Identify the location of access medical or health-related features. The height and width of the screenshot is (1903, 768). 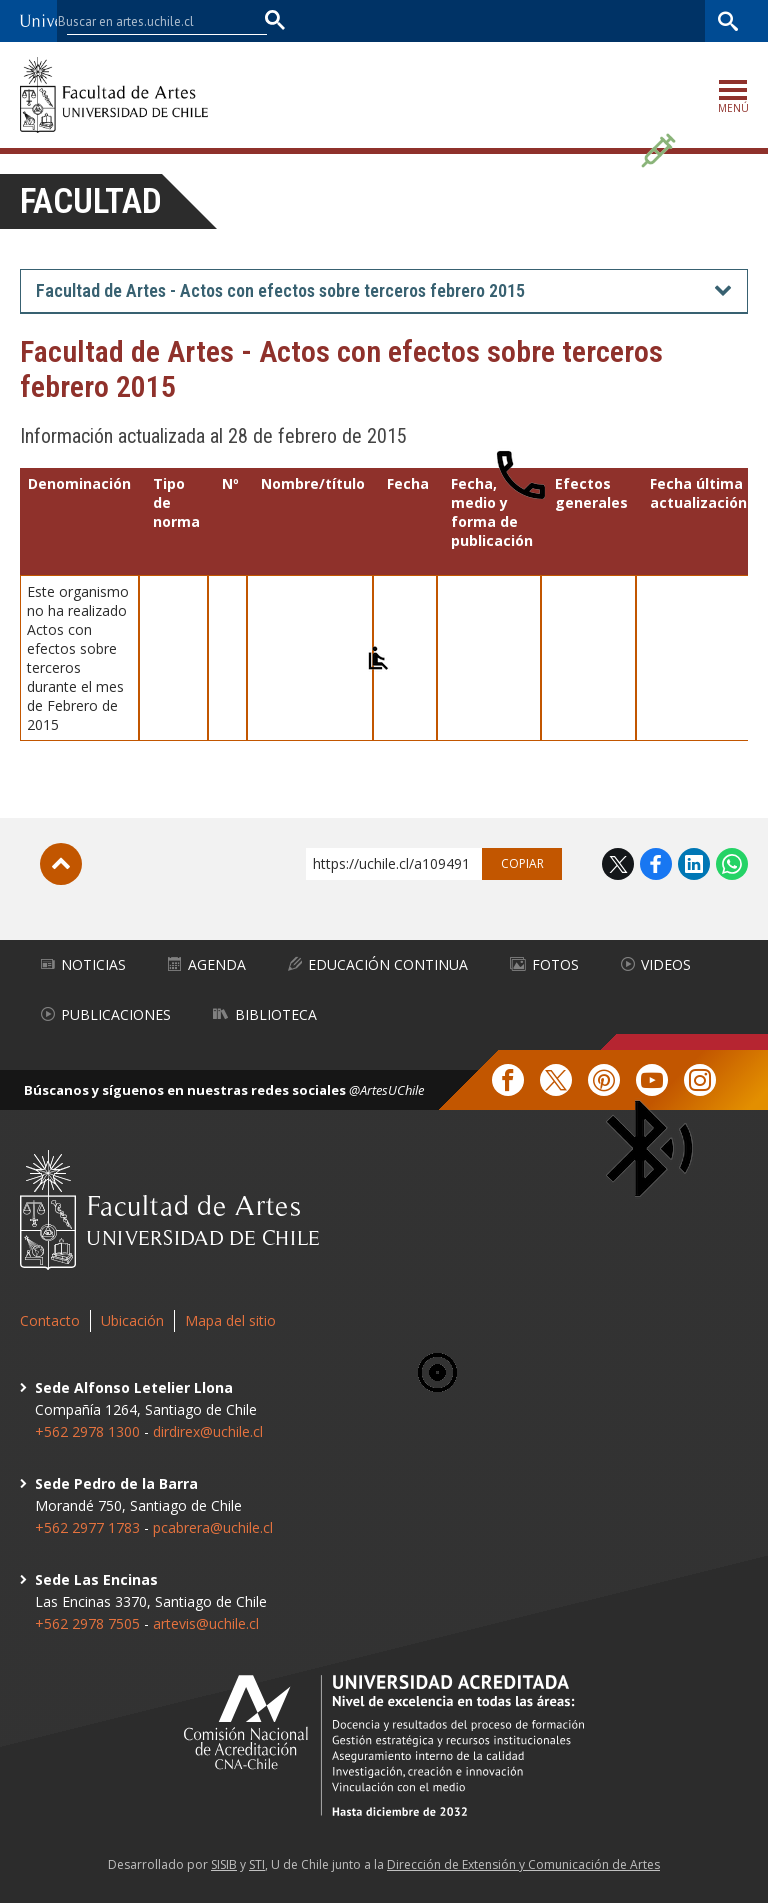
(658, 150).